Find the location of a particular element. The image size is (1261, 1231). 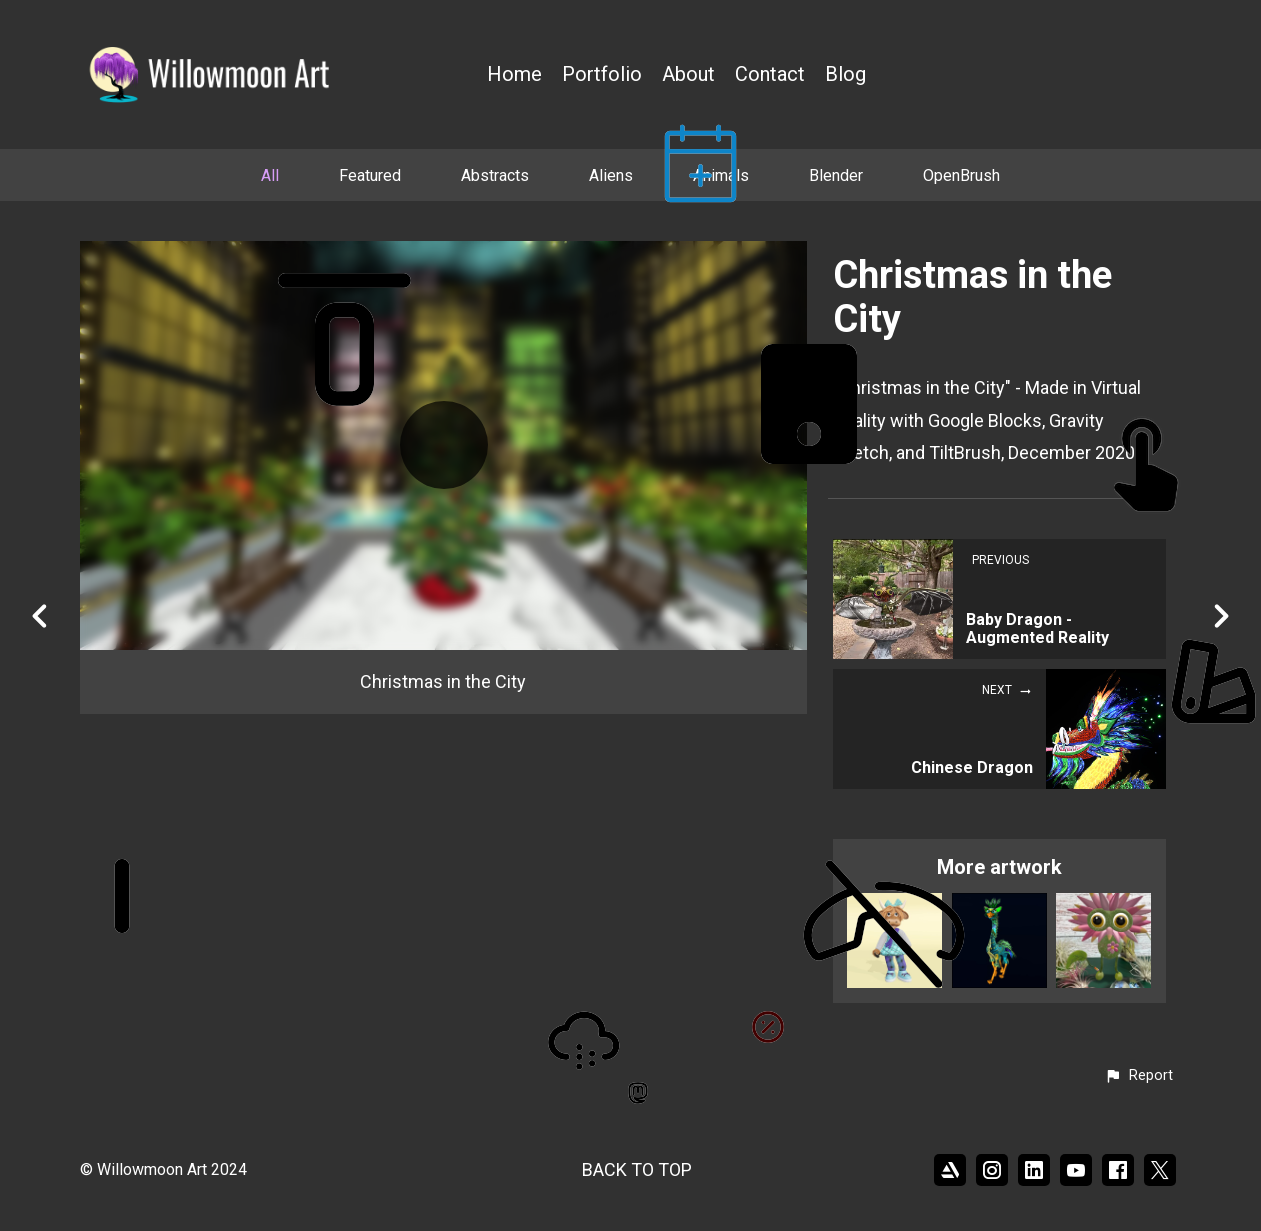

indicates information or help is available is located at coordinates (122, 896).